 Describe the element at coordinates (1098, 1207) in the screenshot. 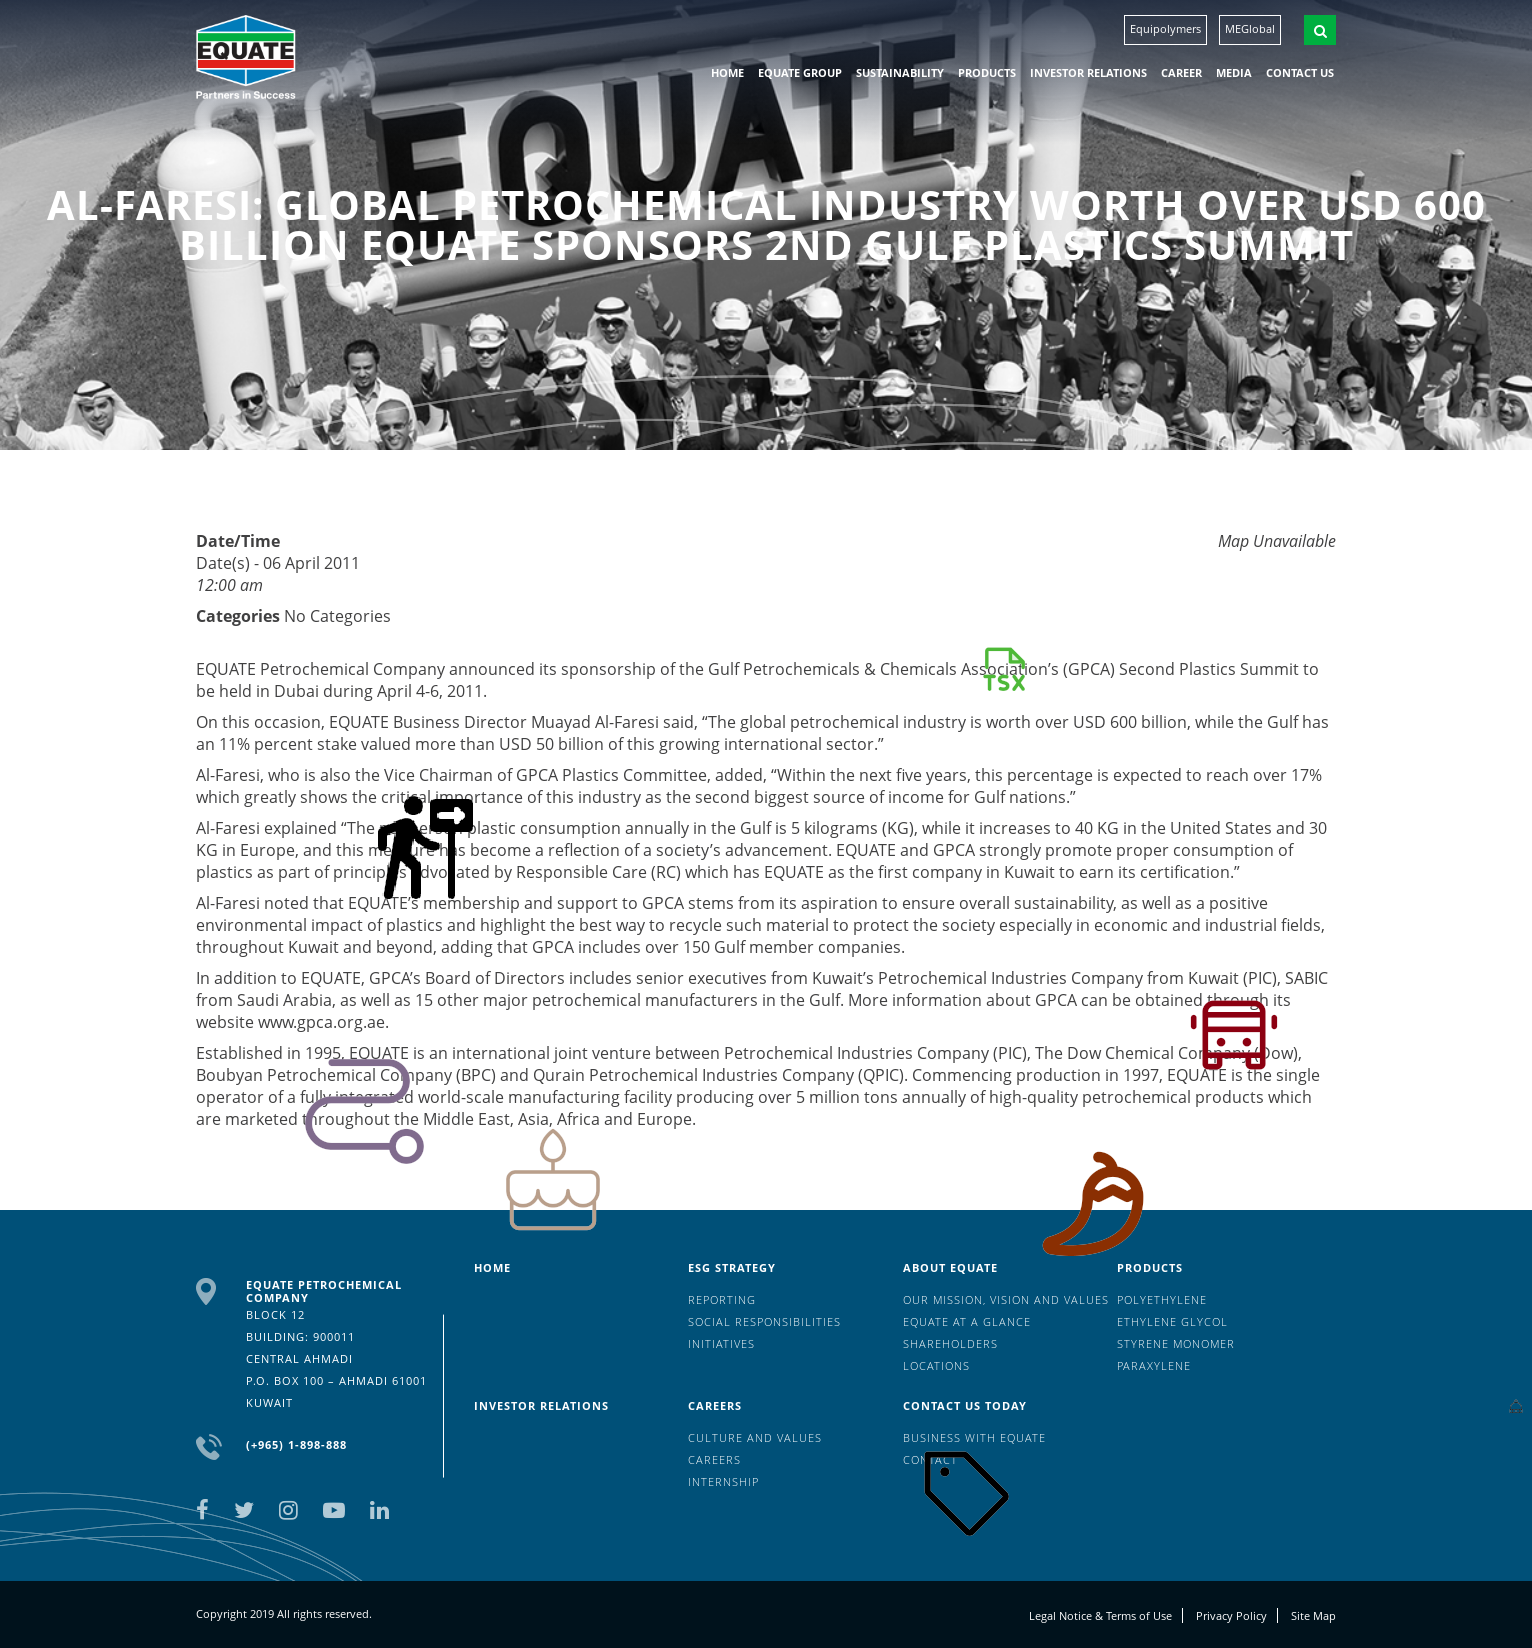

I see `indicates spicy or hot content/food` at that location.